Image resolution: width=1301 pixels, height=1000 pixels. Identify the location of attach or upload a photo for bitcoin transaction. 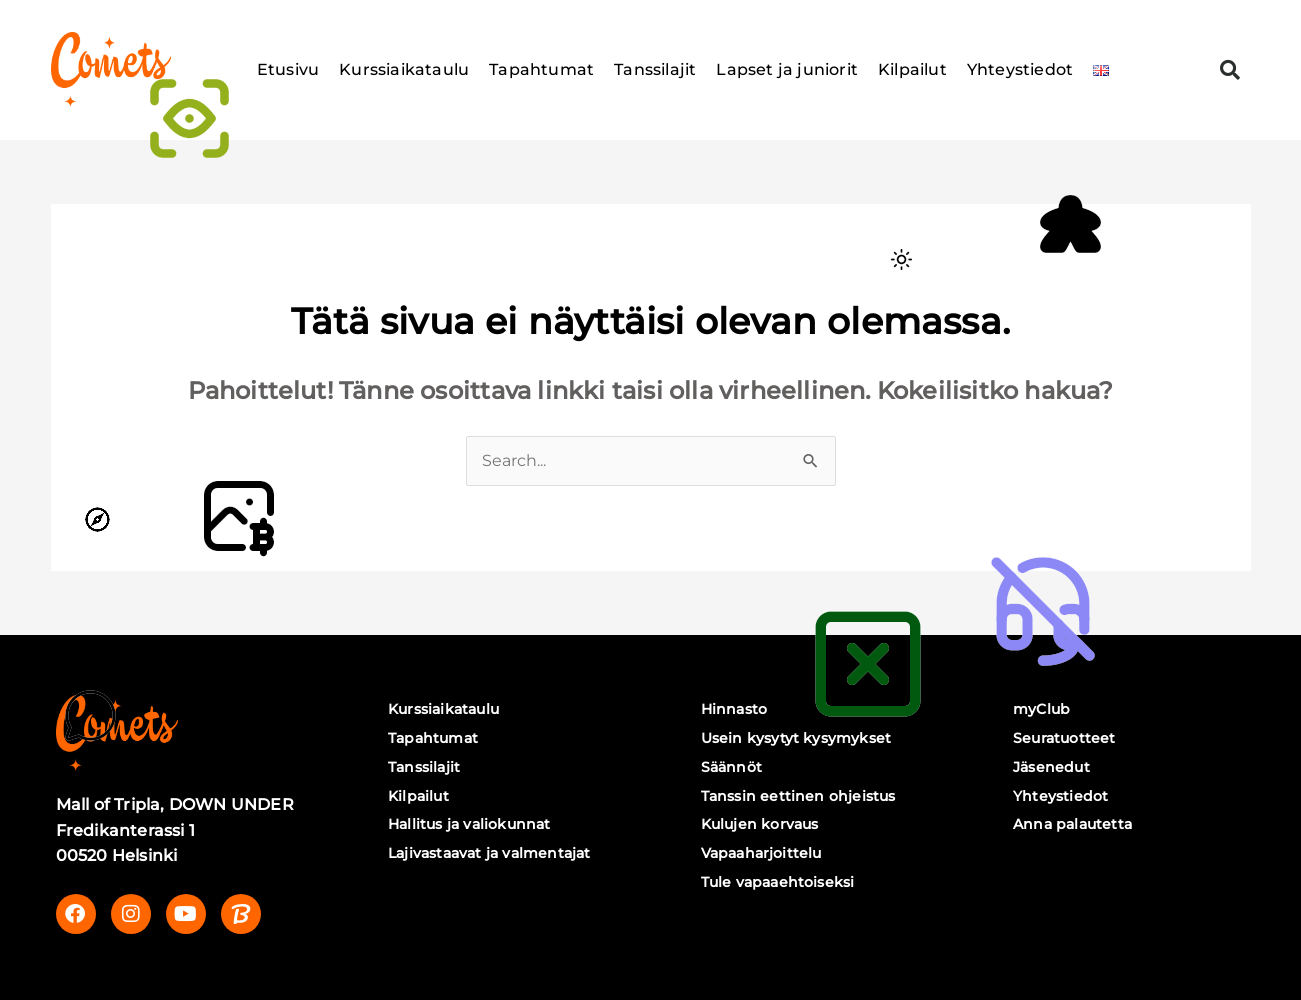
(239, 516).